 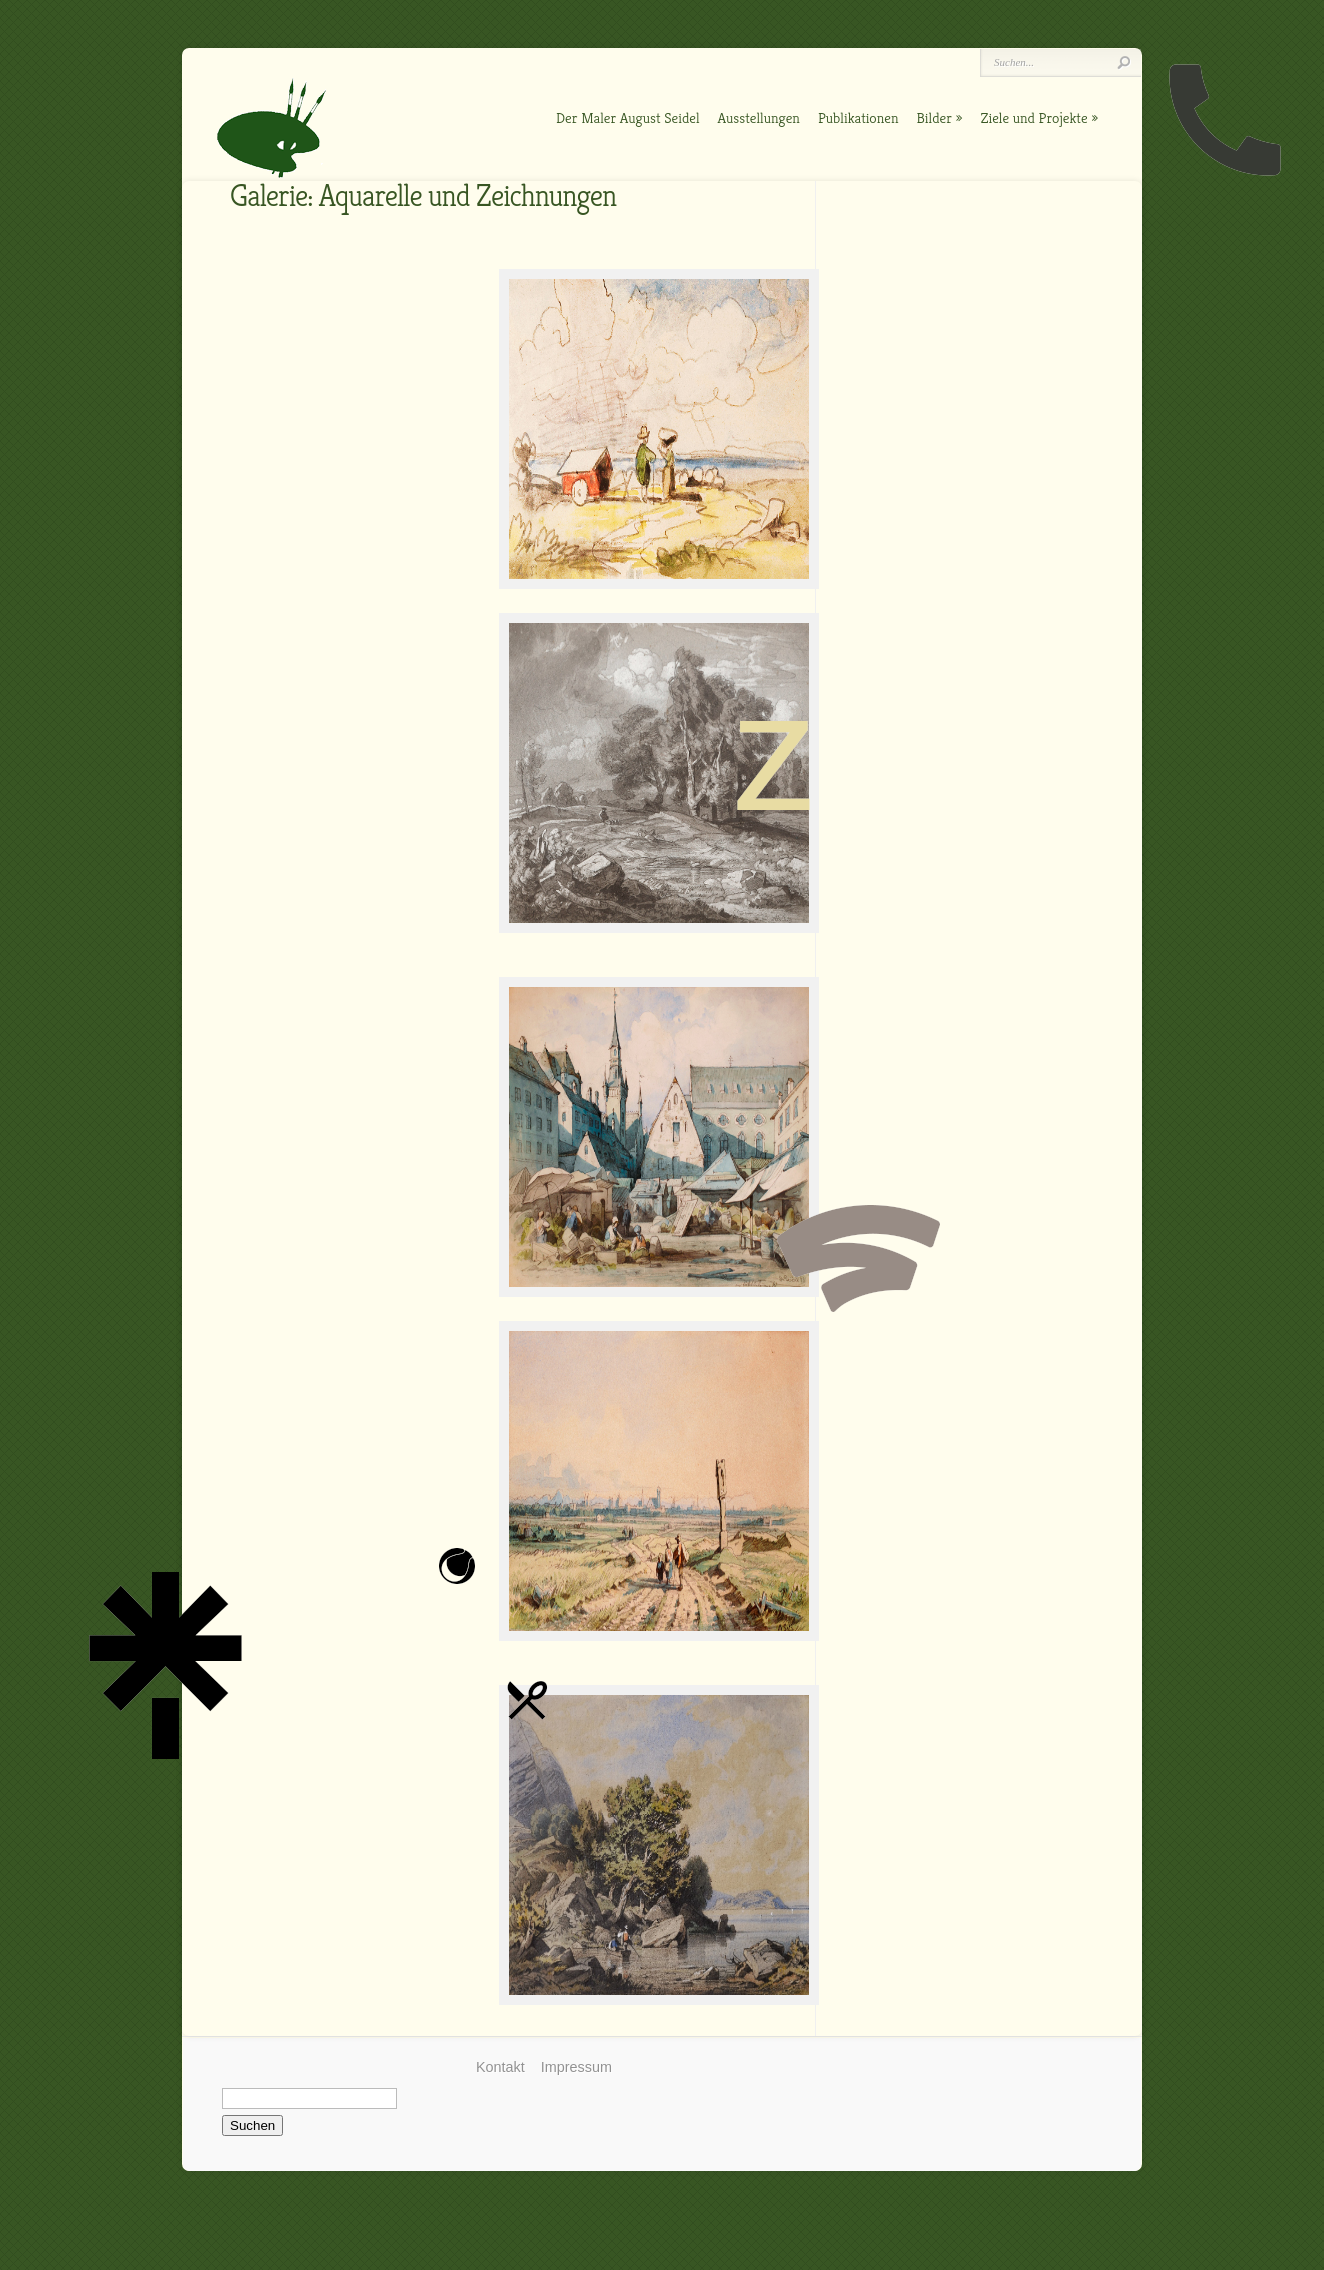 What do you see at coordinates (773, 765) in the screenshot?
I see `open zotero reference manager` at bounding box center [773, 765].